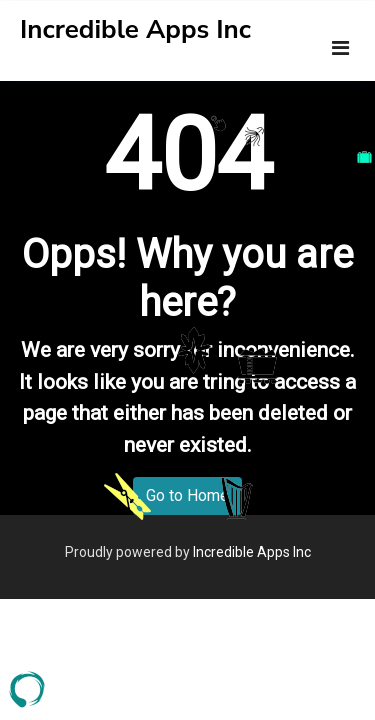 The image size is (375, 720). I want to click on indicates coal or mining resources in inventory, so click(257, 364).